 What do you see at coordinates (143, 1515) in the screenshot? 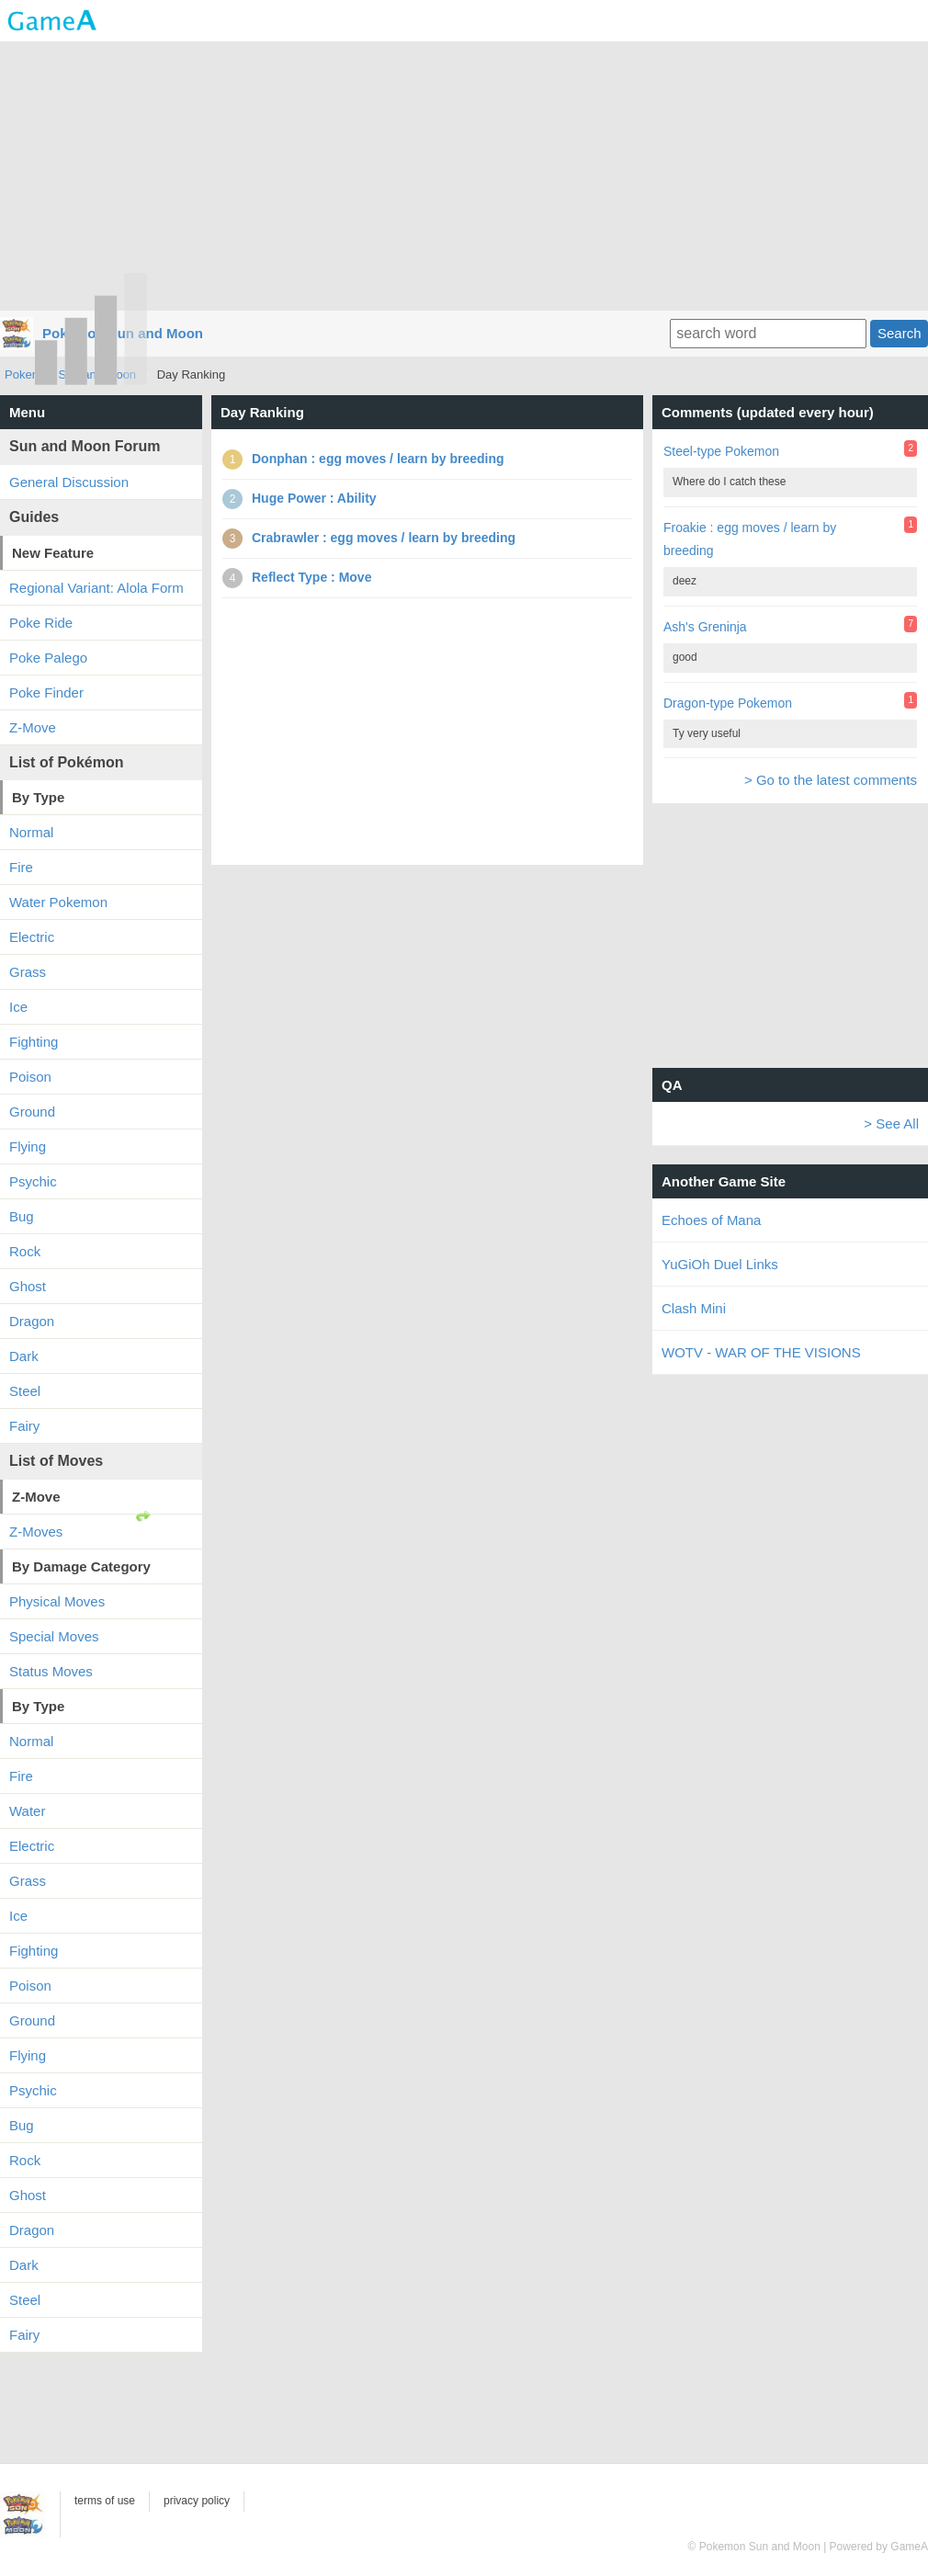
I see `redo the last undone action` at bounding box center [143, 1515].